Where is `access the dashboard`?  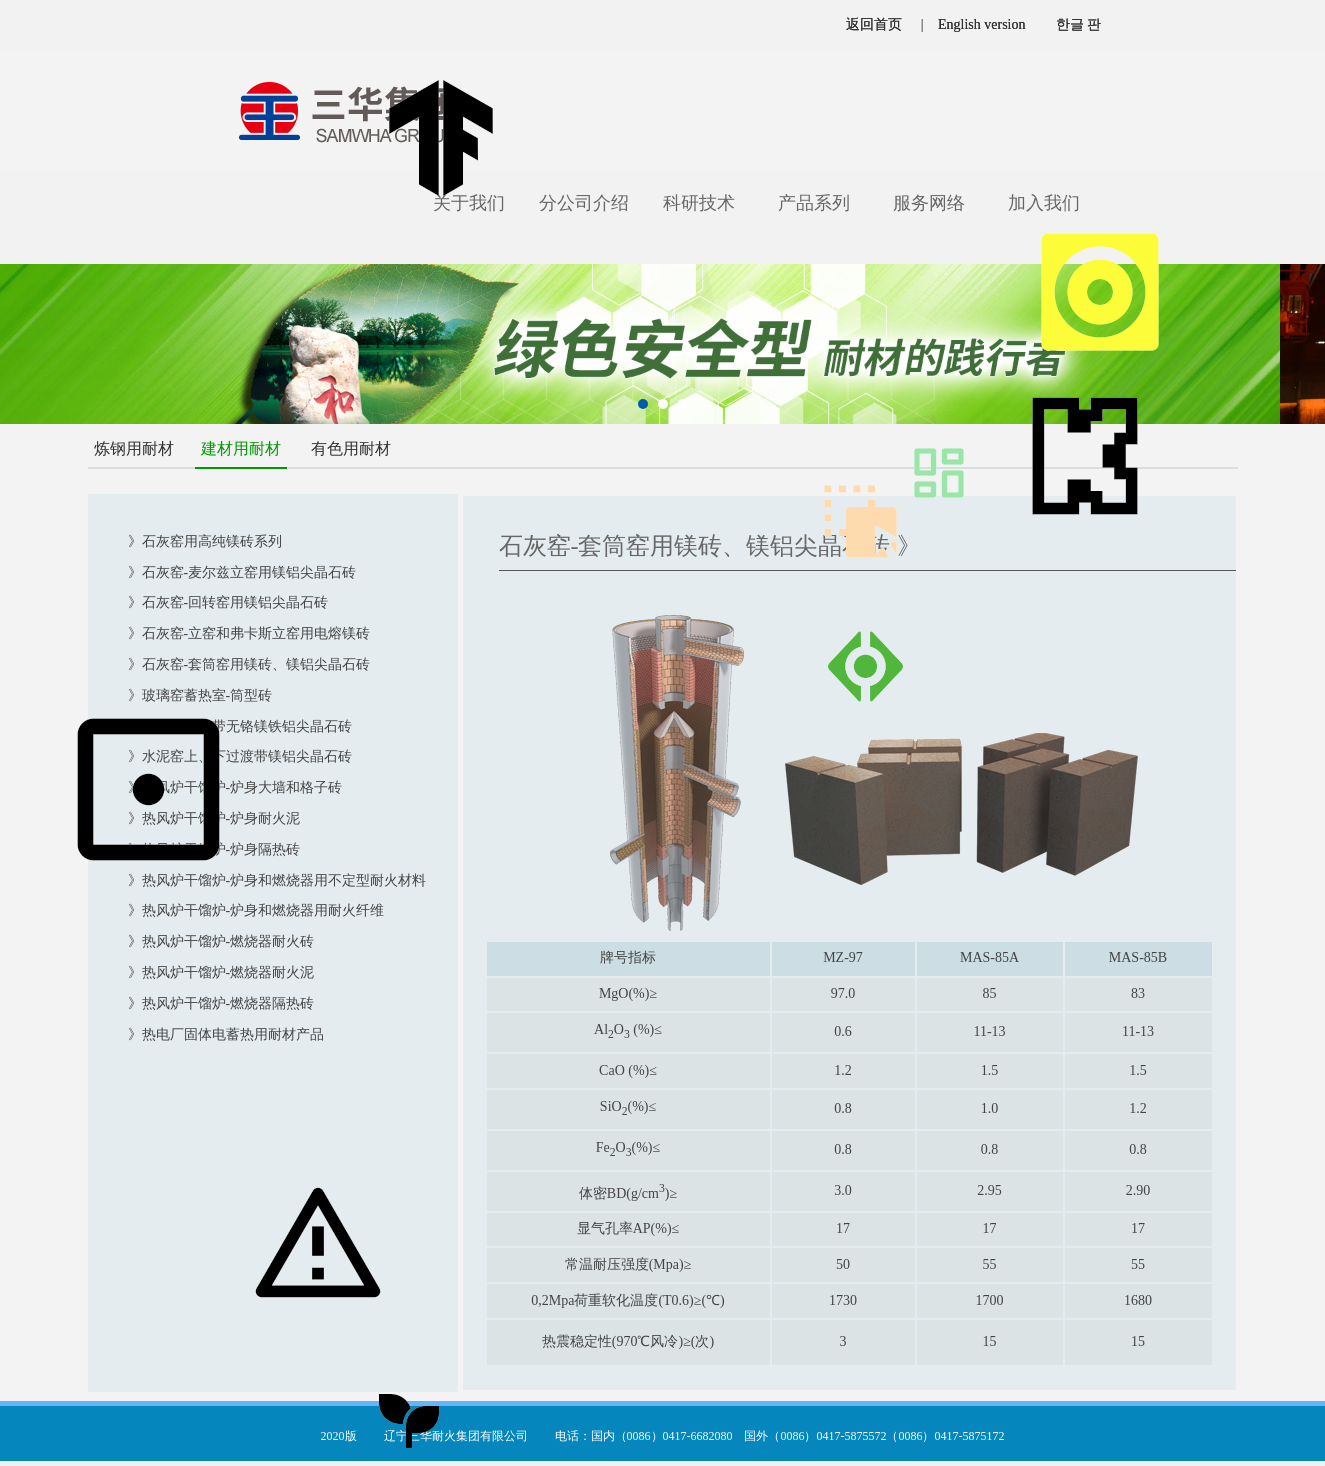
access the dashboard is located at coordinates (939, 473).